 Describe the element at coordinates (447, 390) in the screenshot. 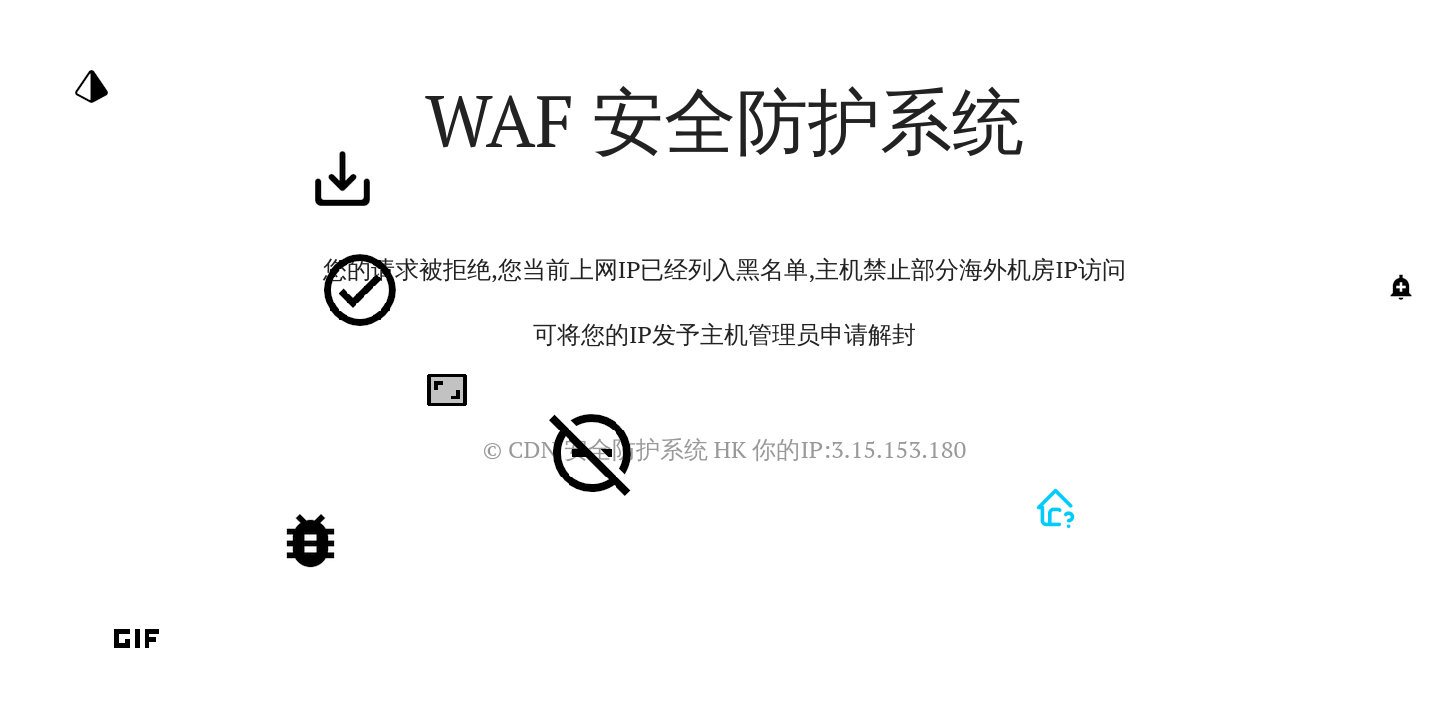

I see `adjust aspect ratio settings` at that location.